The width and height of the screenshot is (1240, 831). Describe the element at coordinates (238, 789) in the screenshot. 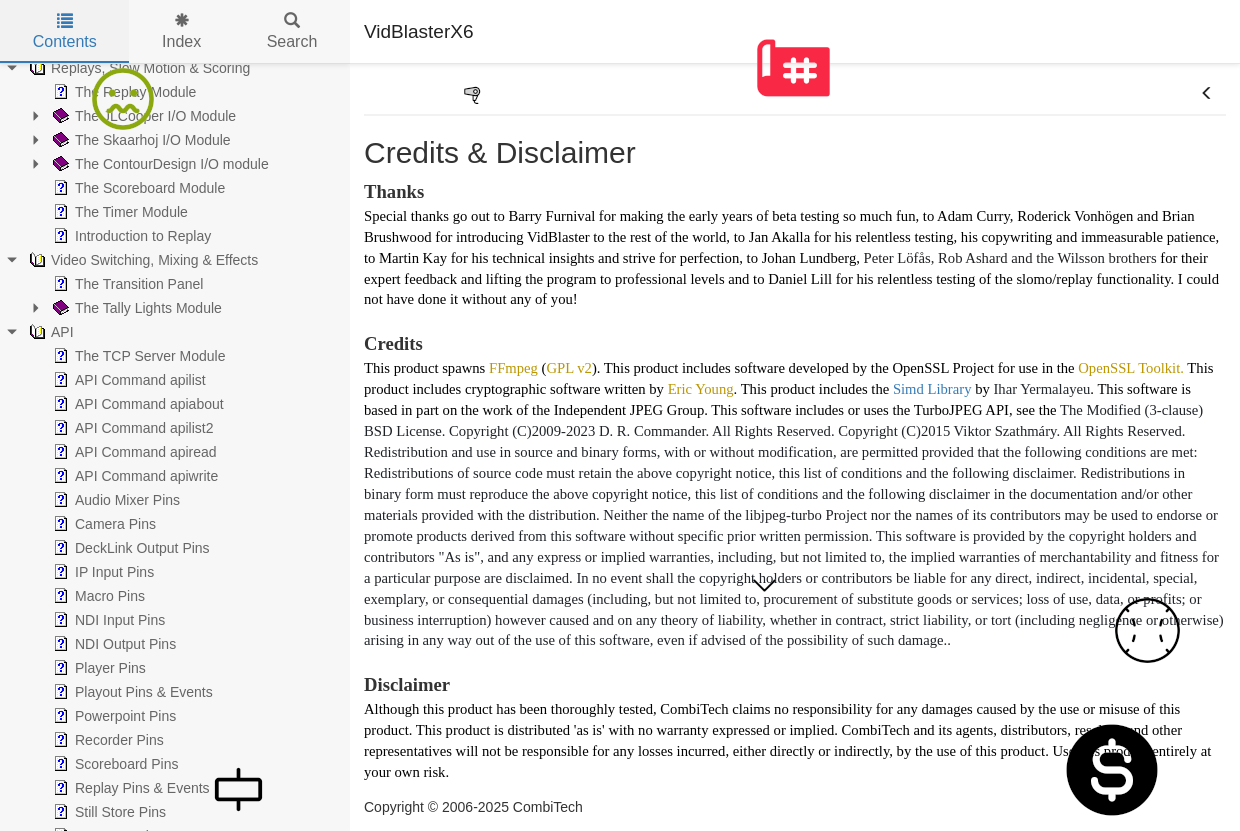

I see `center align element horizontally` at that location.